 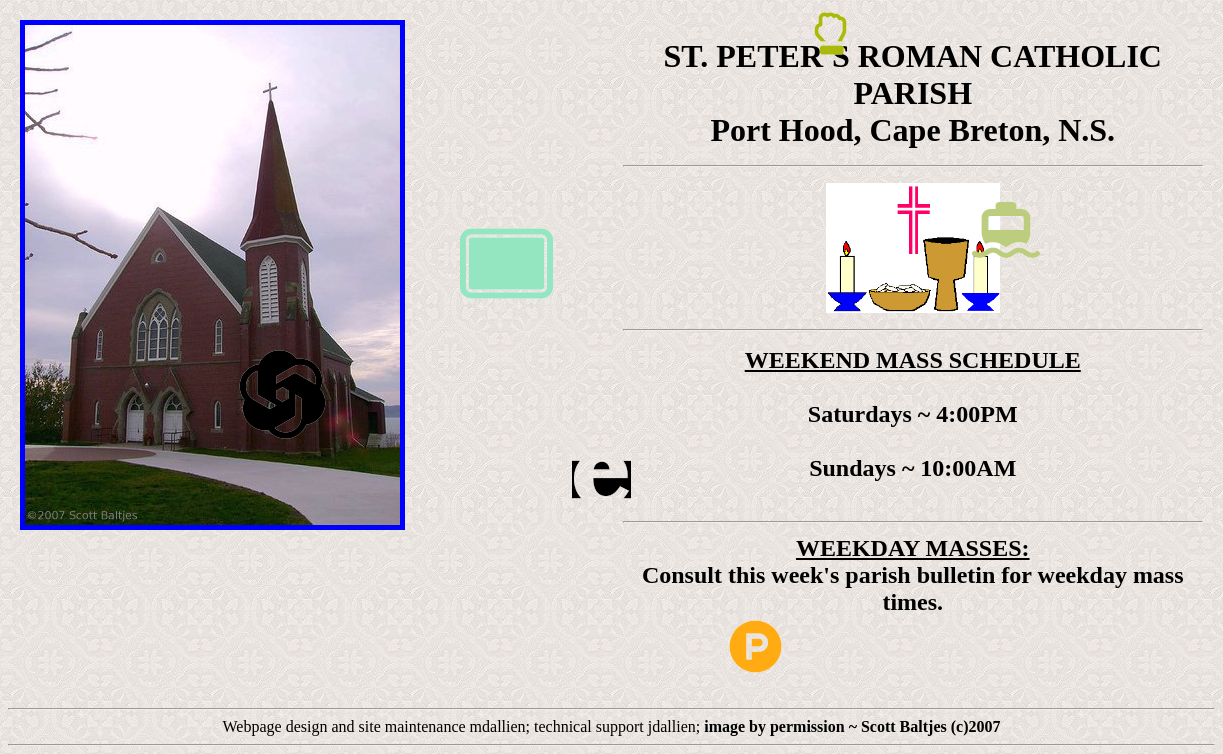 What do you see at coordinates (755, 646) in the screenshot?
I see `visit product hunt website or app` at bounding box center [755, 646].